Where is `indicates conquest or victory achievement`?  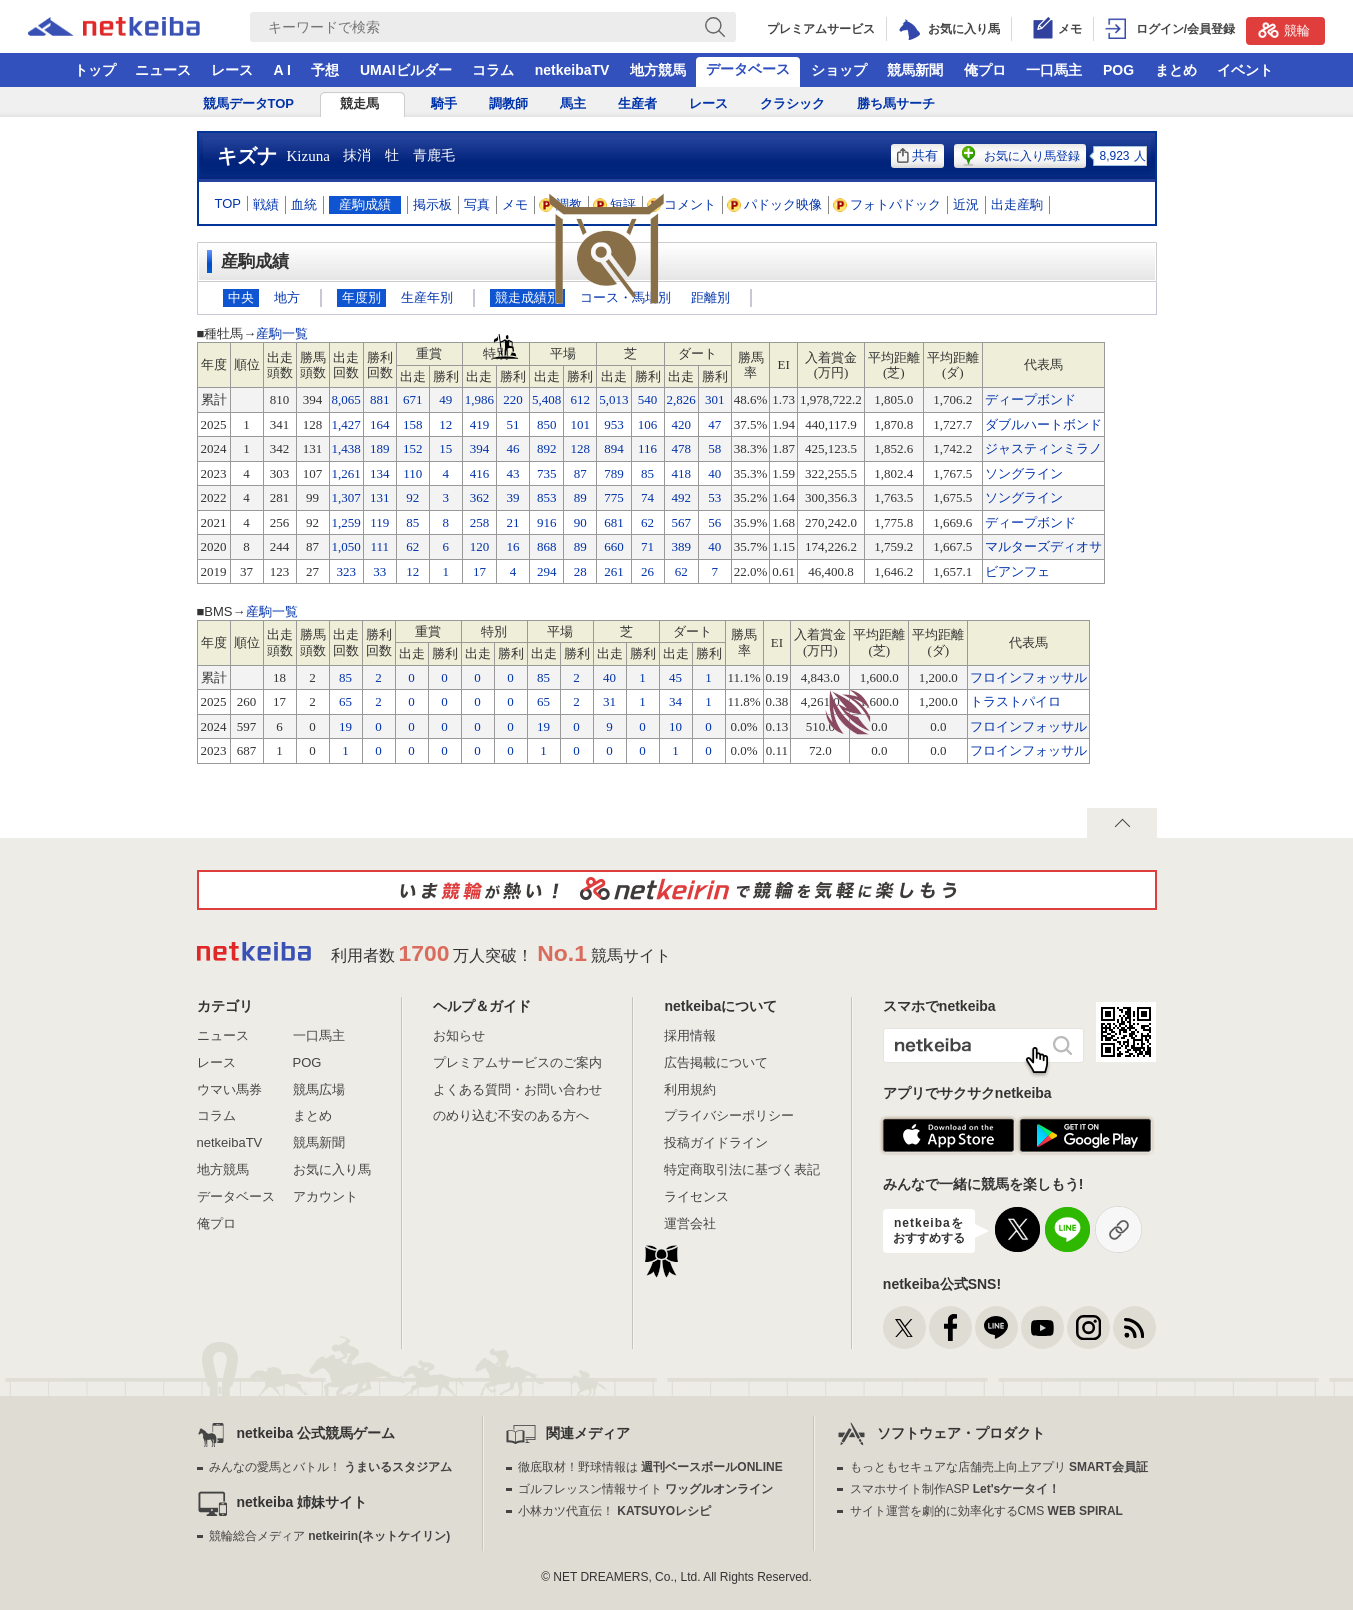 indicates conquest or victory achievement is located at coordinates (505, 346).